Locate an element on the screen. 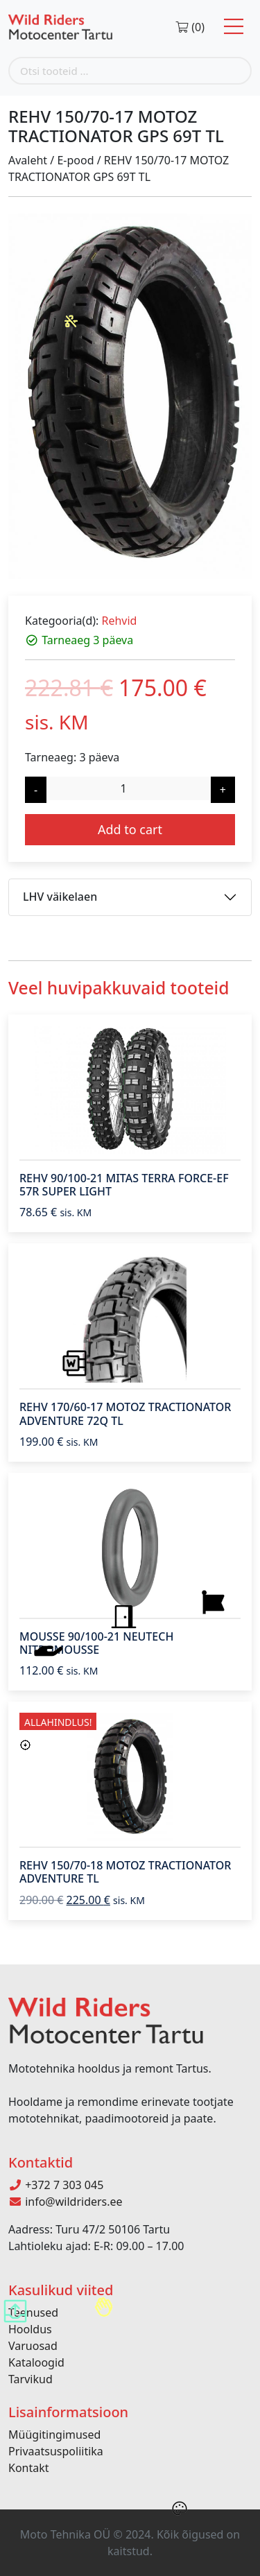  give applause or show appreciation is located at coordinates (104, 2307).